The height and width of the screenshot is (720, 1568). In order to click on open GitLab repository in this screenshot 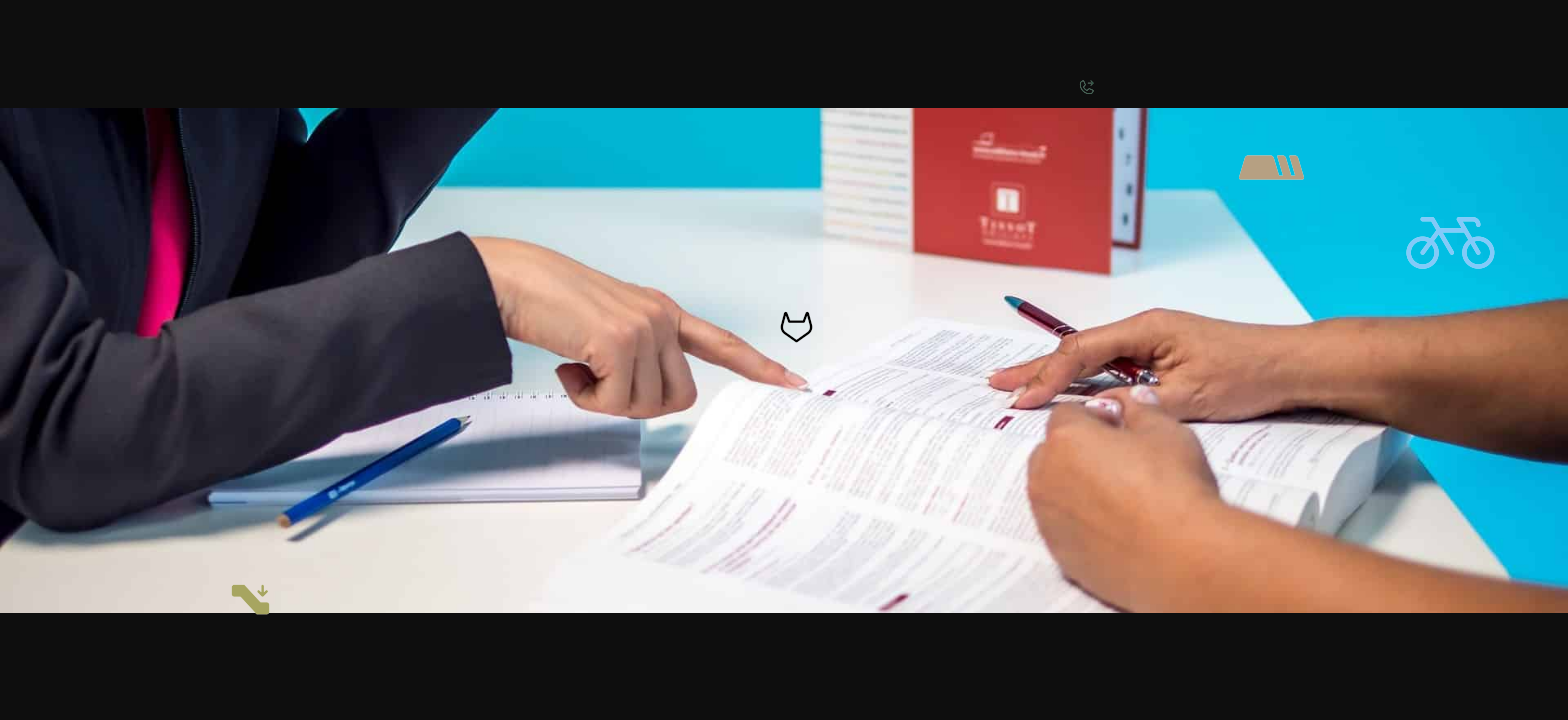, I will do `click(796, 326)`.